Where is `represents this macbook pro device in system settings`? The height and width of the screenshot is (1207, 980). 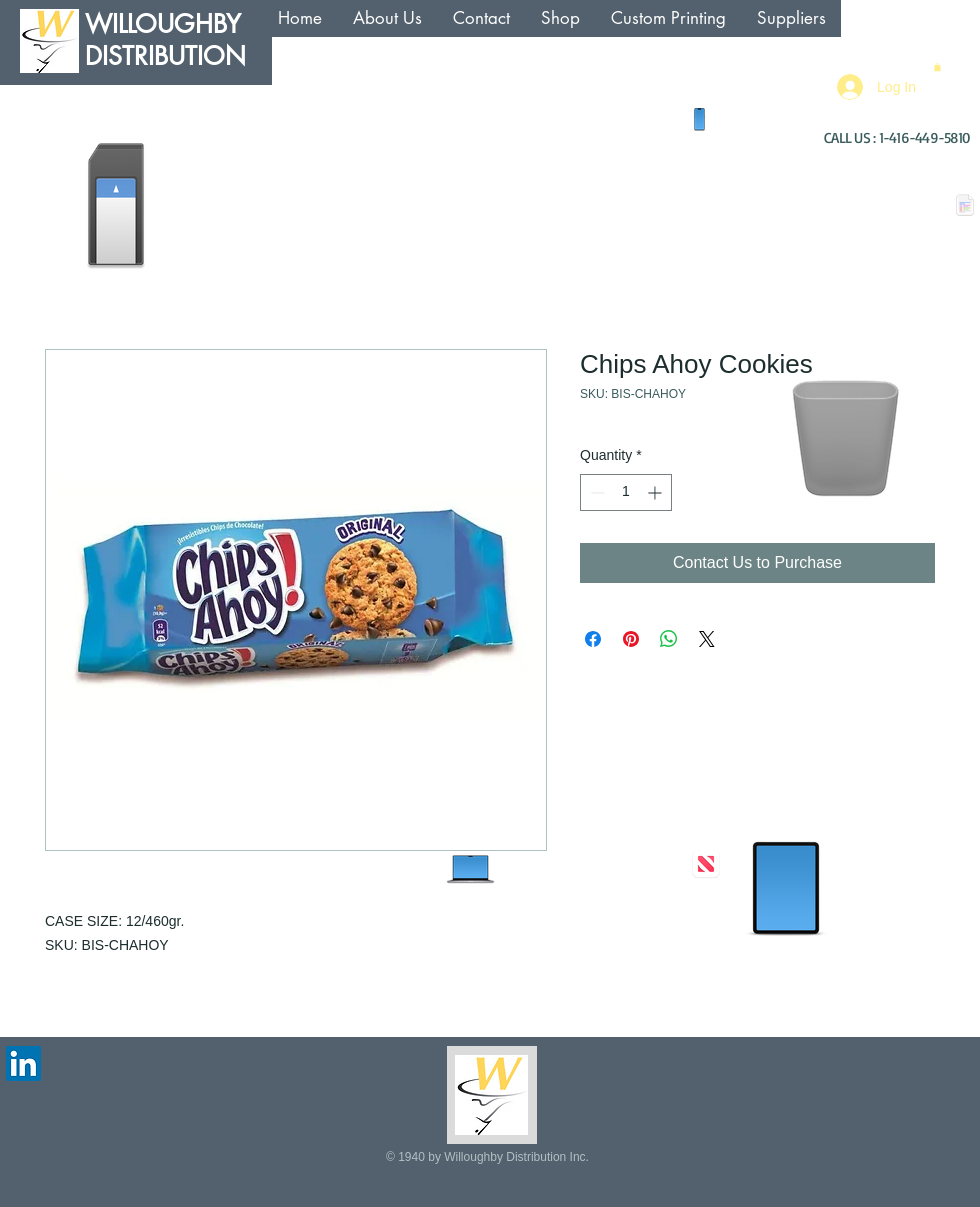 represents this macbook pro device in system settings is located at coordinates (470, 865).